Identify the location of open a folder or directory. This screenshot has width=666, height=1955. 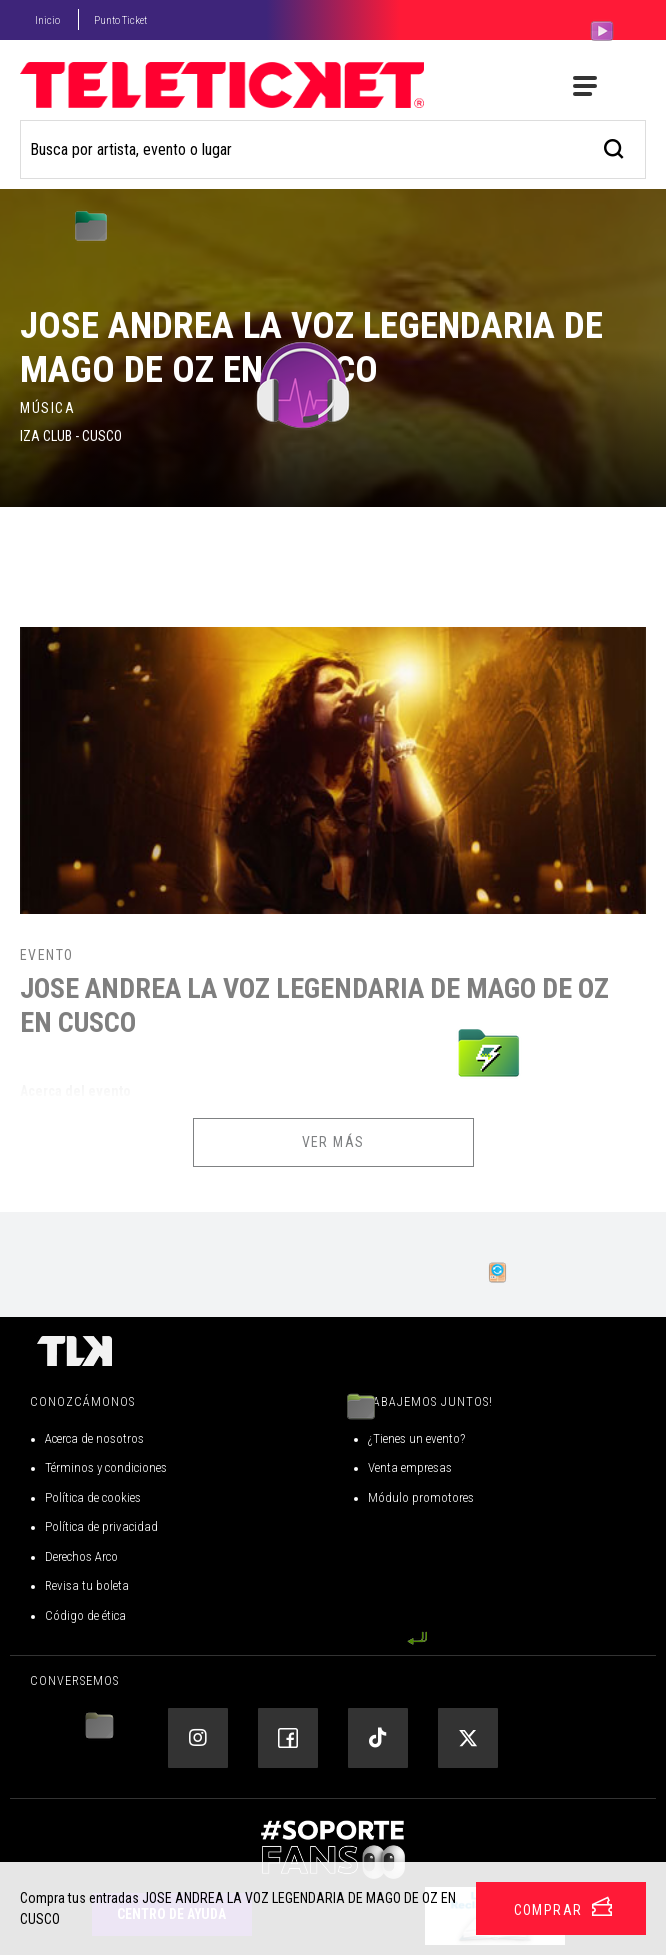
(361, 1406).